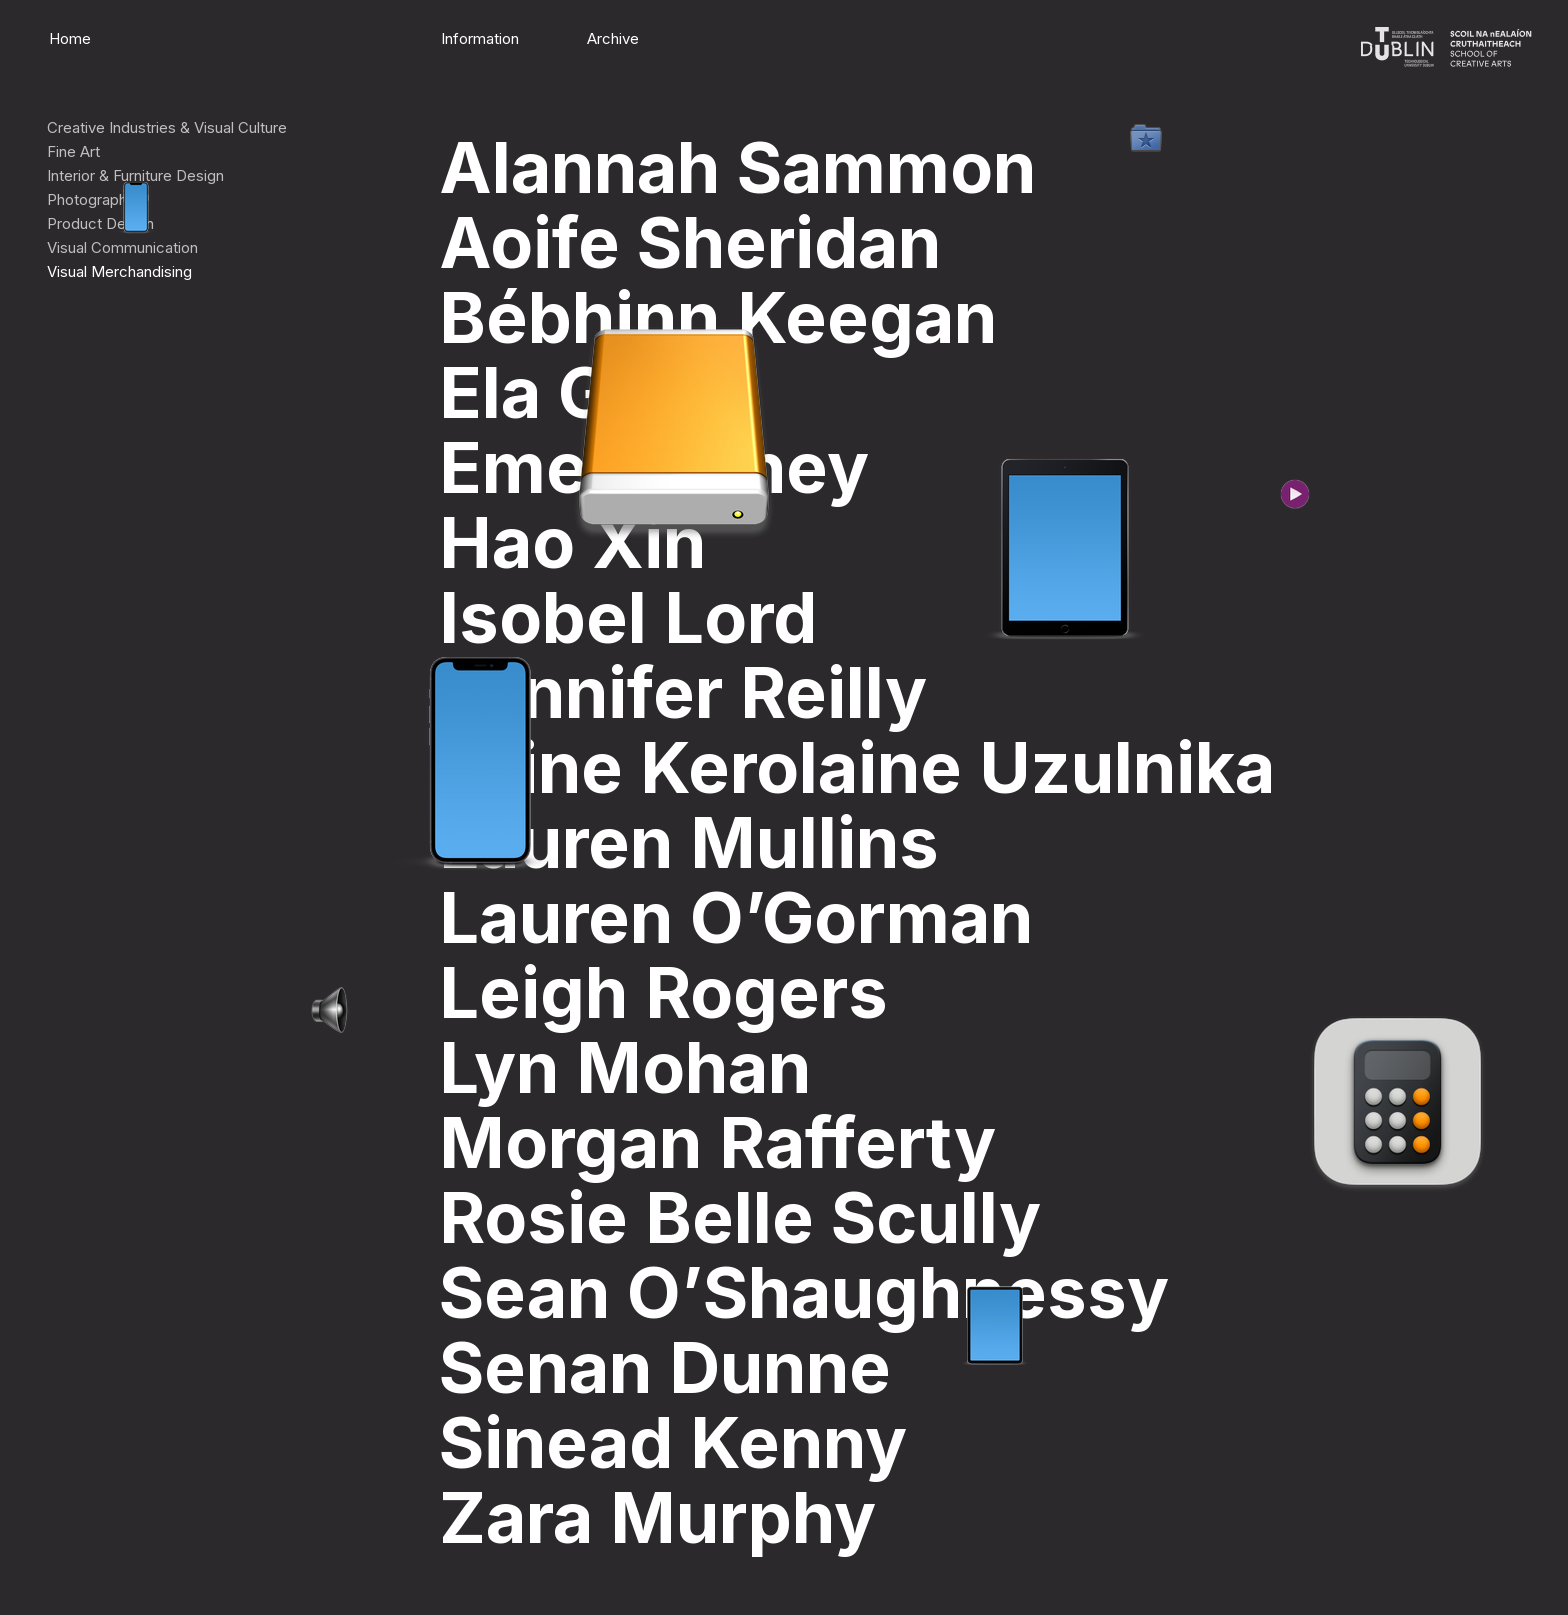 The image size is (1568, 1615). Describe the element at coordinates (995, 1326) in the screenshot. I see `iPad Air device icon` at that location.